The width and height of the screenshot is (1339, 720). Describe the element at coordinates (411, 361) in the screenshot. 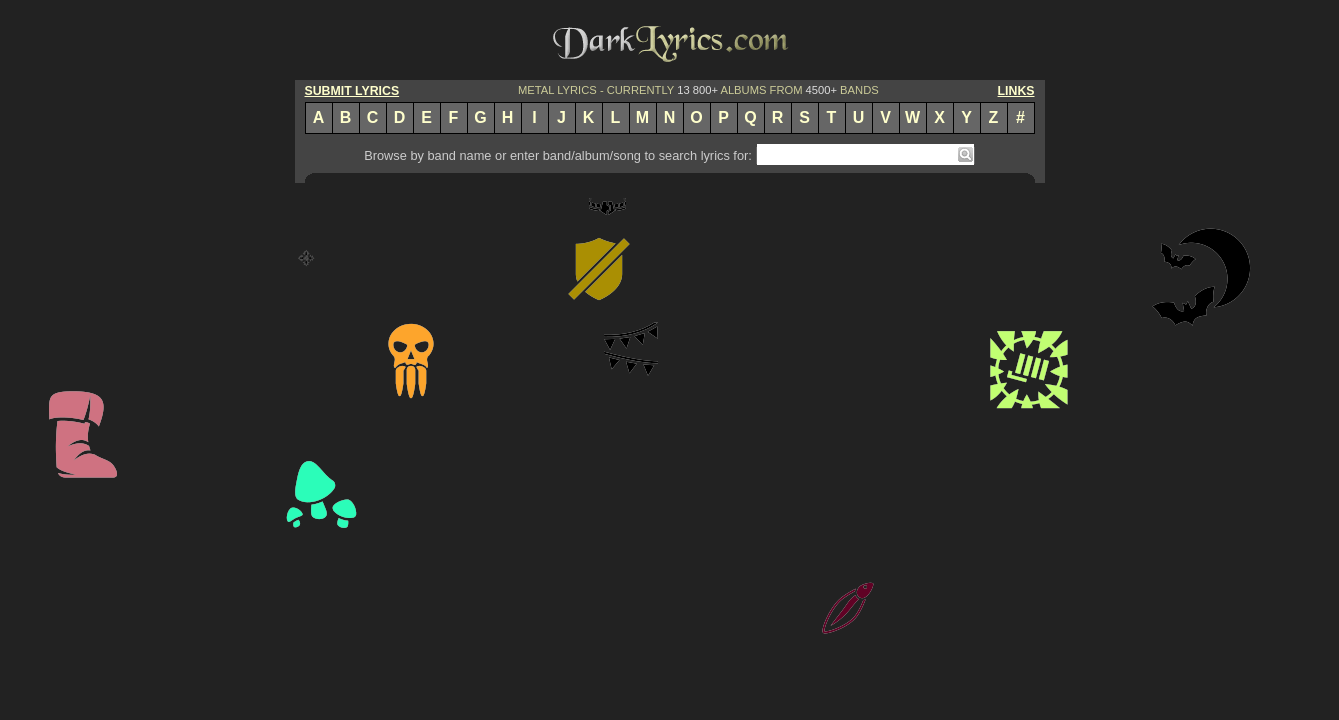

I see `indicates danger or deadly hazard in game` at that location.